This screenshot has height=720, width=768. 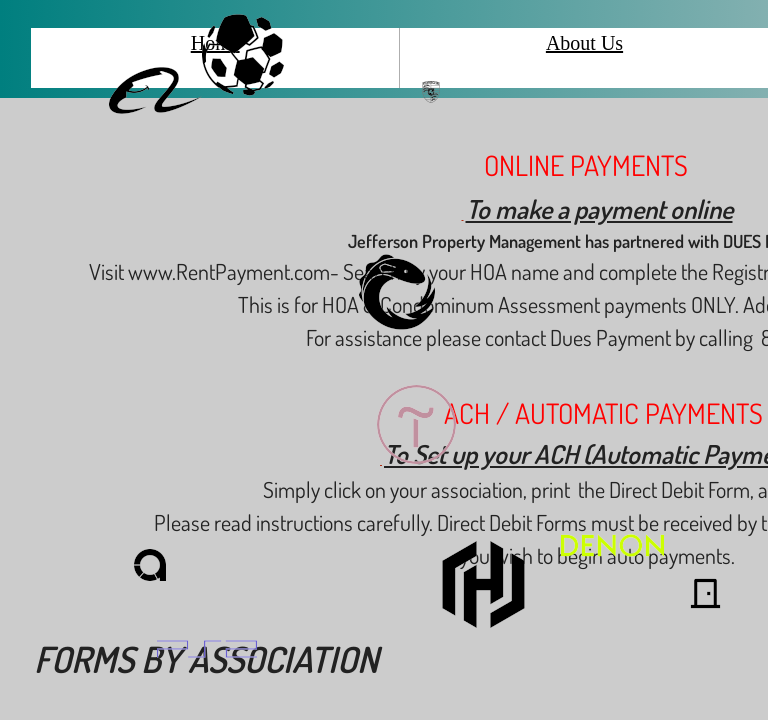 What do you see at coordinates (155, 90) in the screenshot?
I see `visit alibaba.com marketplace` at bounding box center [155, 90].